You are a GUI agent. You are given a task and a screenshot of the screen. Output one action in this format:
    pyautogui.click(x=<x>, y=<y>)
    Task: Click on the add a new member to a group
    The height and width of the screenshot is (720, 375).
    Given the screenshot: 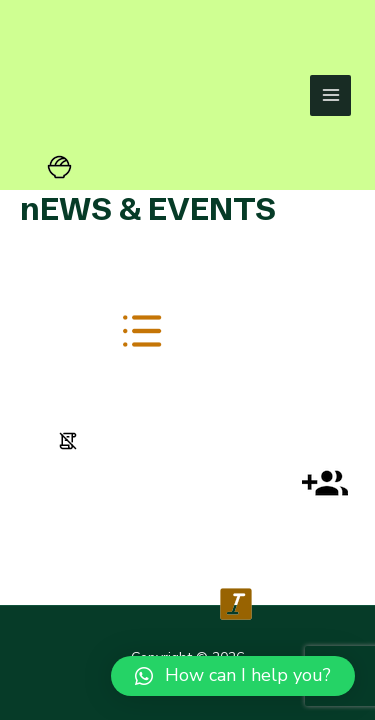 What is the action you would take?
    pyautogui.click(x=325, y=484)
    